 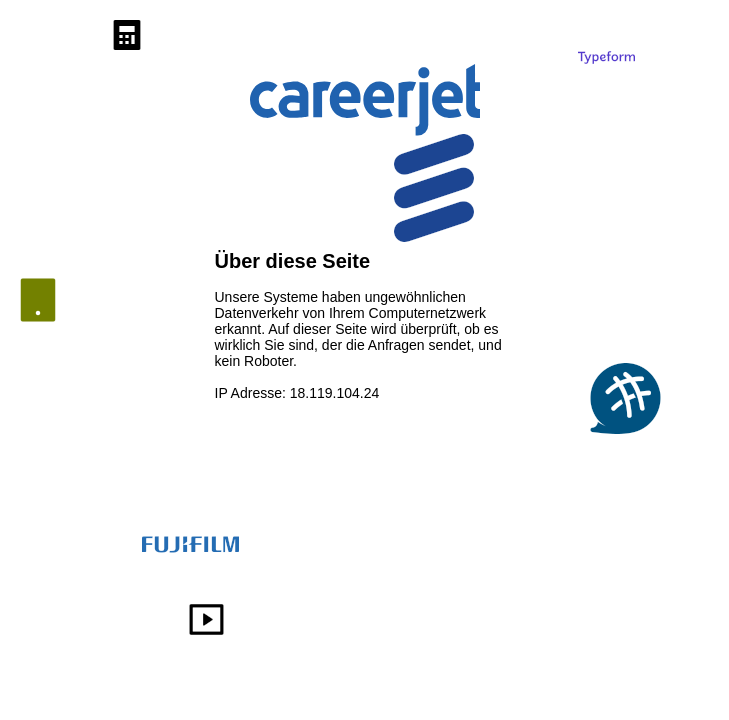 What do you see at coordinates (38, 300) in the screenshot?
I see `switch to tablet view or layout` at bounding box center [38, 300].